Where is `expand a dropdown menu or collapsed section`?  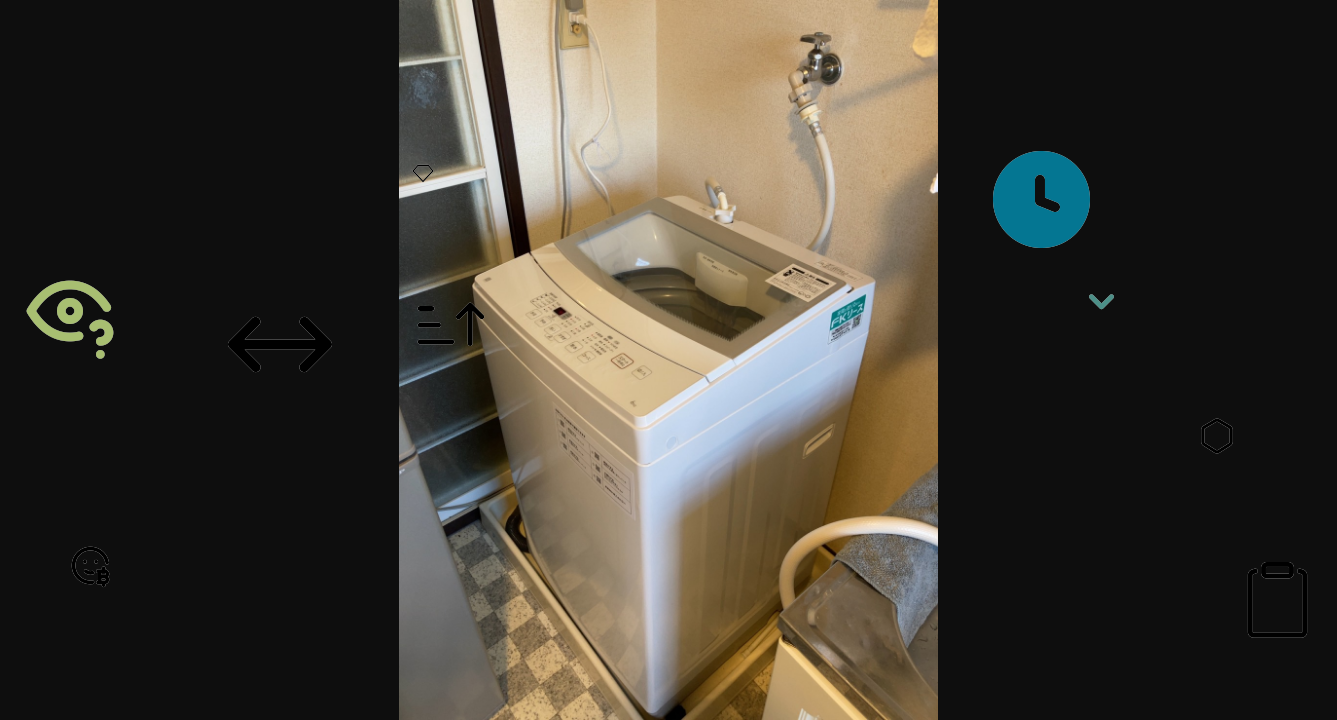
expand a dropdown menu or collapsed section is located at coordinates (1101, 300).